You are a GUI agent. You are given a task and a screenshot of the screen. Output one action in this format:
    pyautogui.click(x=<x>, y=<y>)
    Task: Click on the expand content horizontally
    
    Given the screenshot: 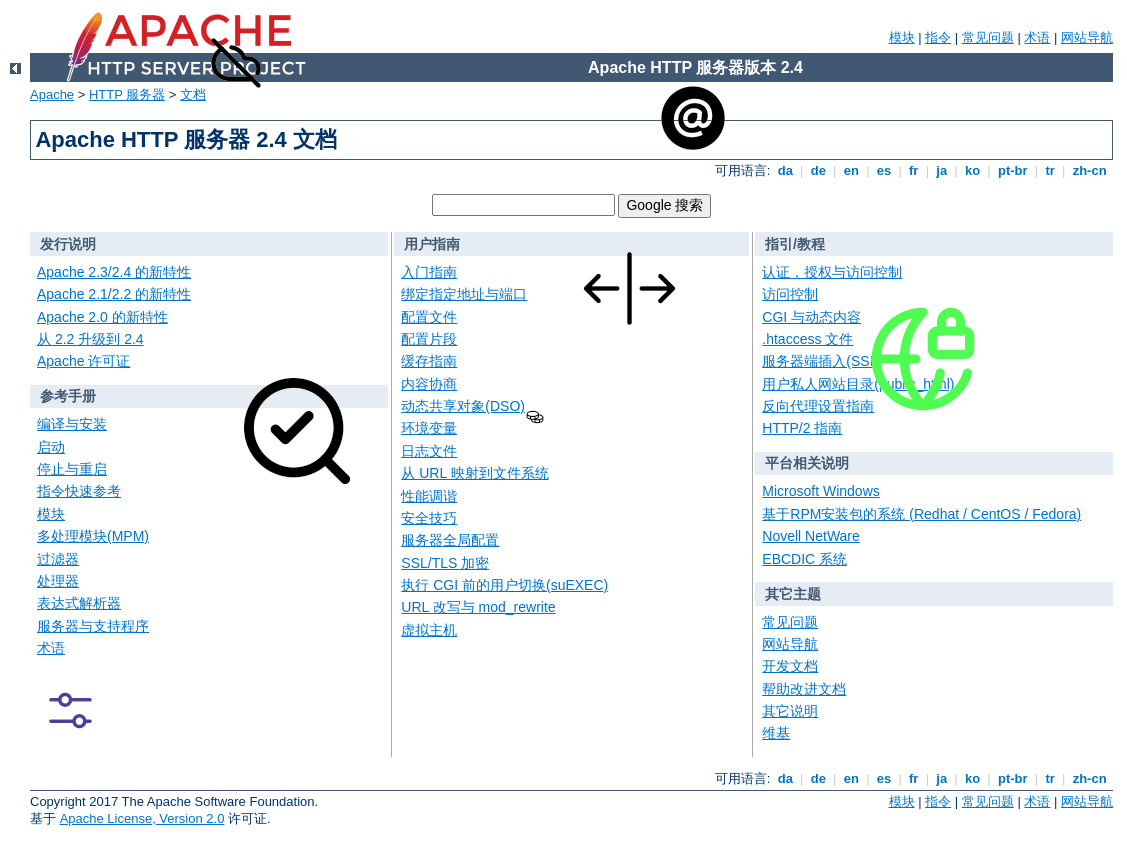 What is the action you would take?
    pyautogui.click(x=629, y=288)
    